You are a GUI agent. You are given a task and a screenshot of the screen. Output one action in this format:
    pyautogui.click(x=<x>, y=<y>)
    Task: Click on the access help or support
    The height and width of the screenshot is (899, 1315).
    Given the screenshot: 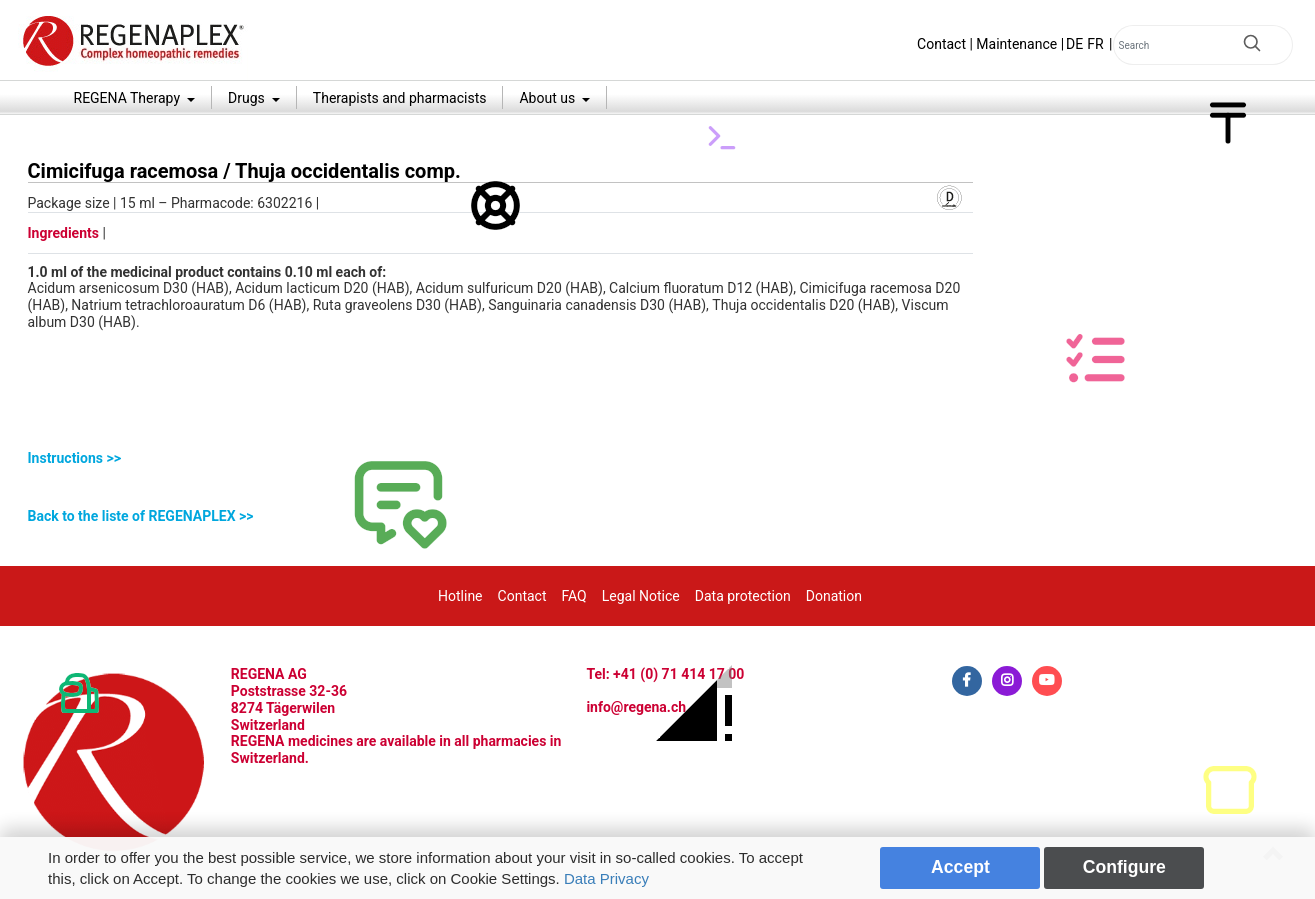 What is the action you would take?
    pyautogui.click(x=495, y=205)
    